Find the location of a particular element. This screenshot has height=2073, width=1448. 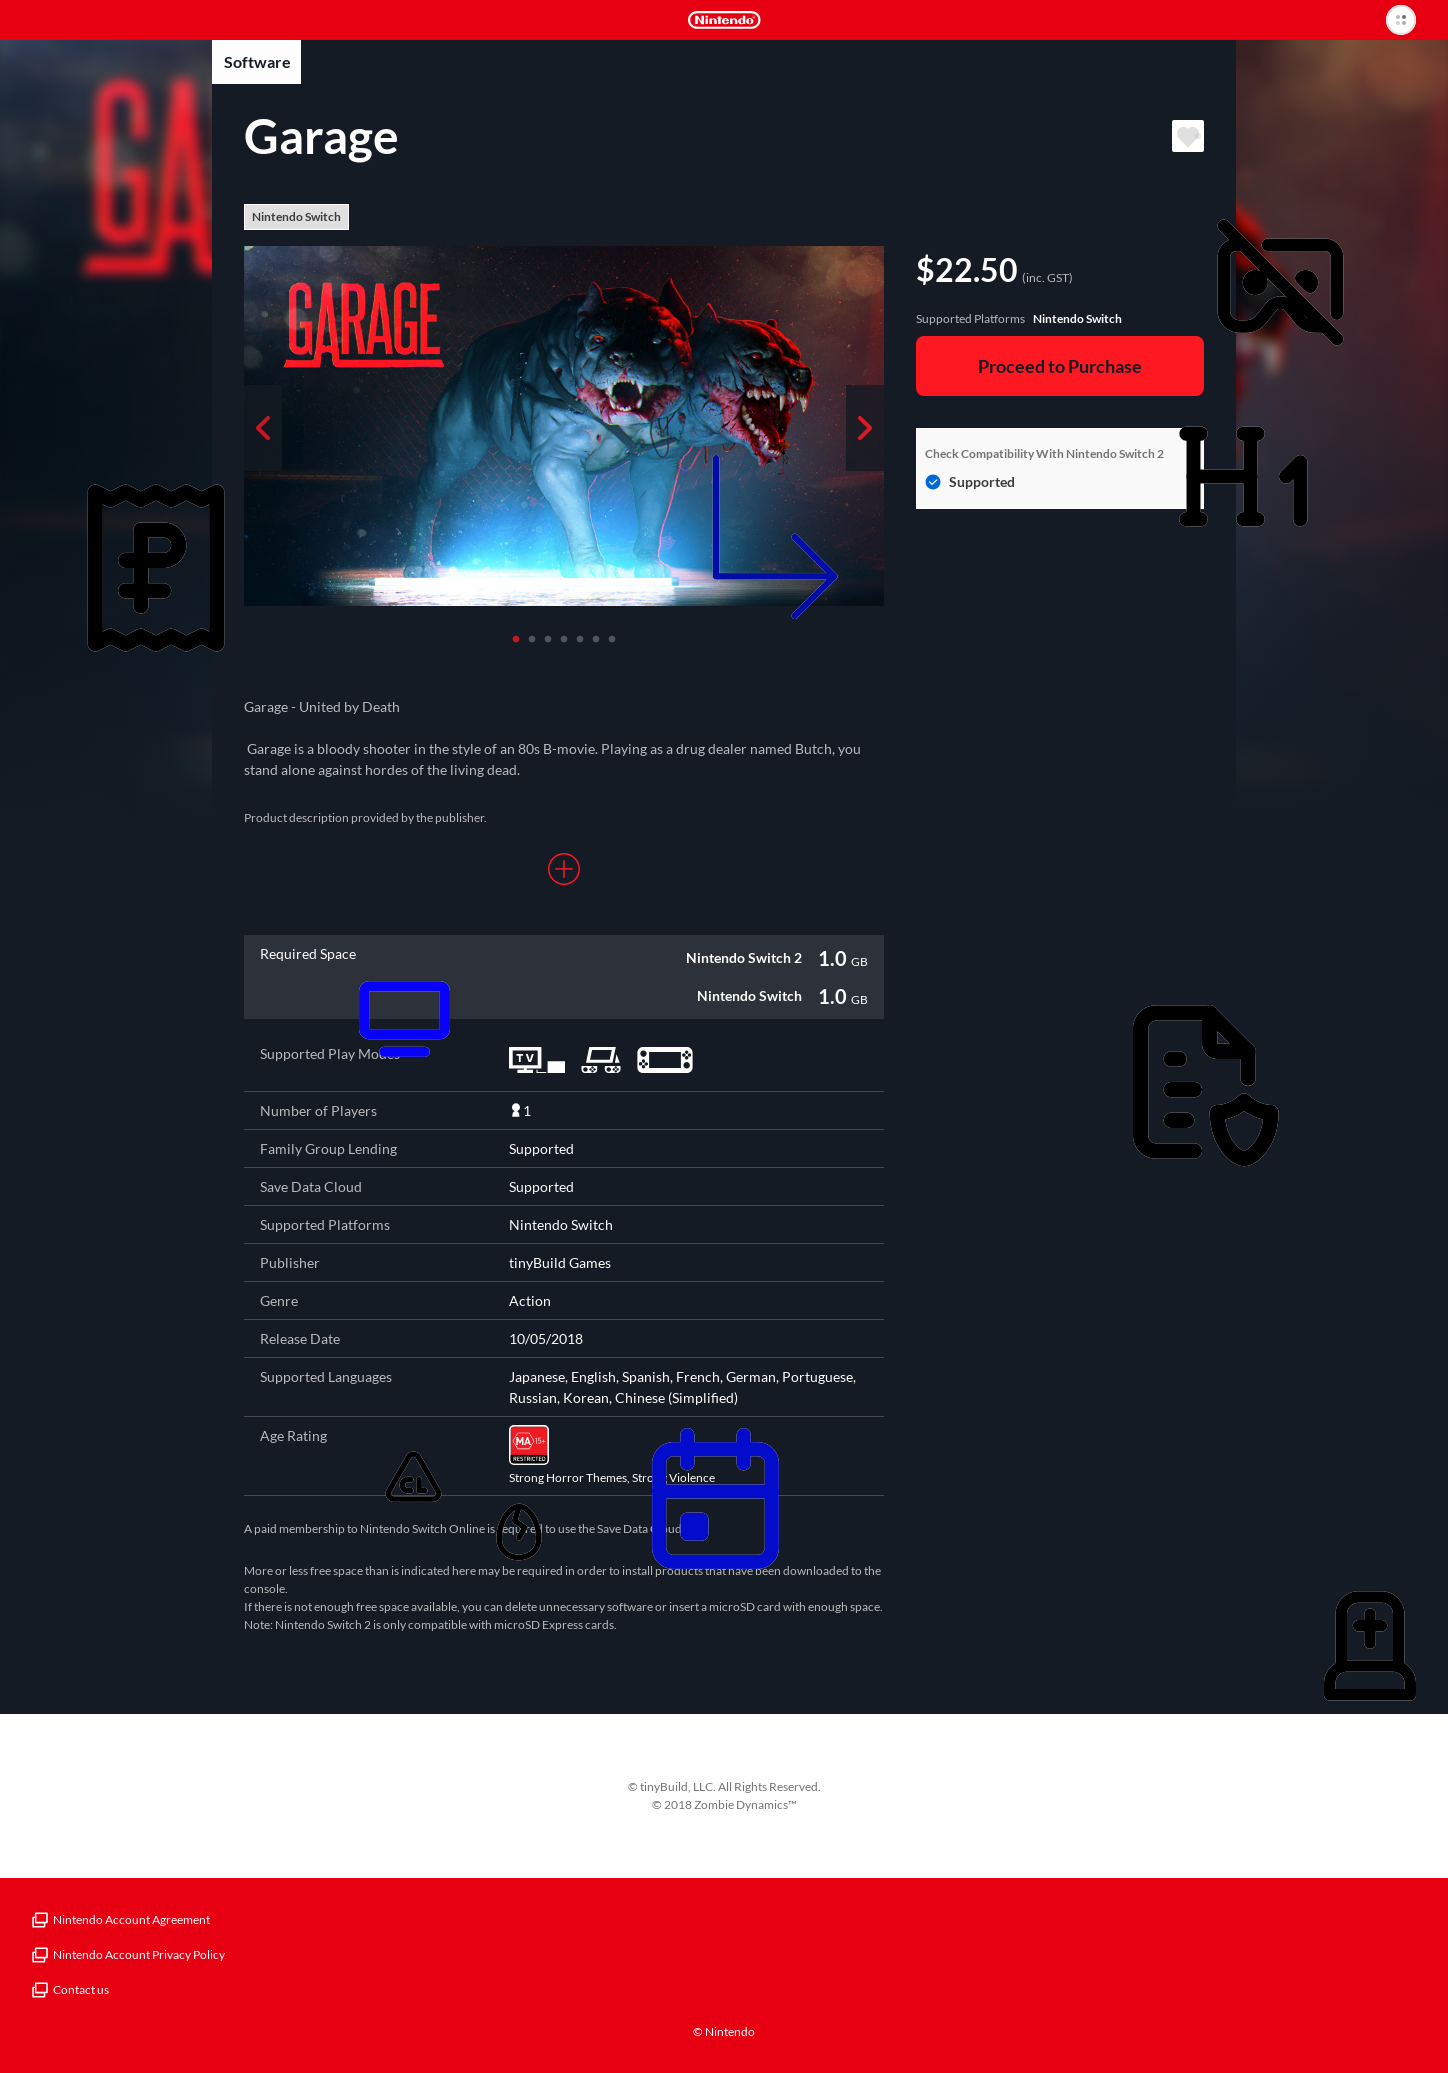

view receipt or transaction in russian rubles is located at coordinates (156, 568).